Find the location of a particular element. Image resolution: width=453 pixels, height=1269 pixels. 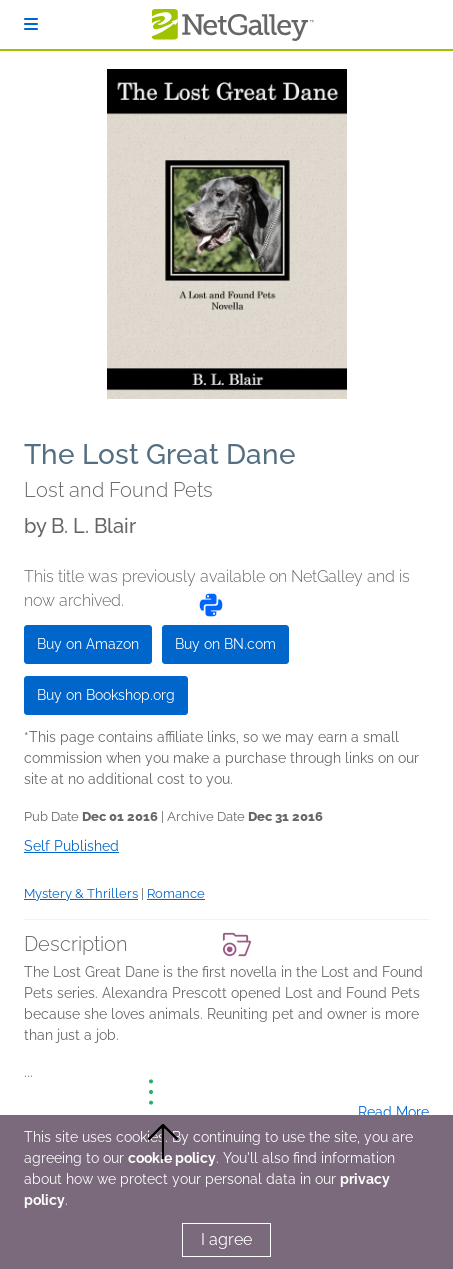

expanded root directory in file explorer is located at coordinates (236, 944).